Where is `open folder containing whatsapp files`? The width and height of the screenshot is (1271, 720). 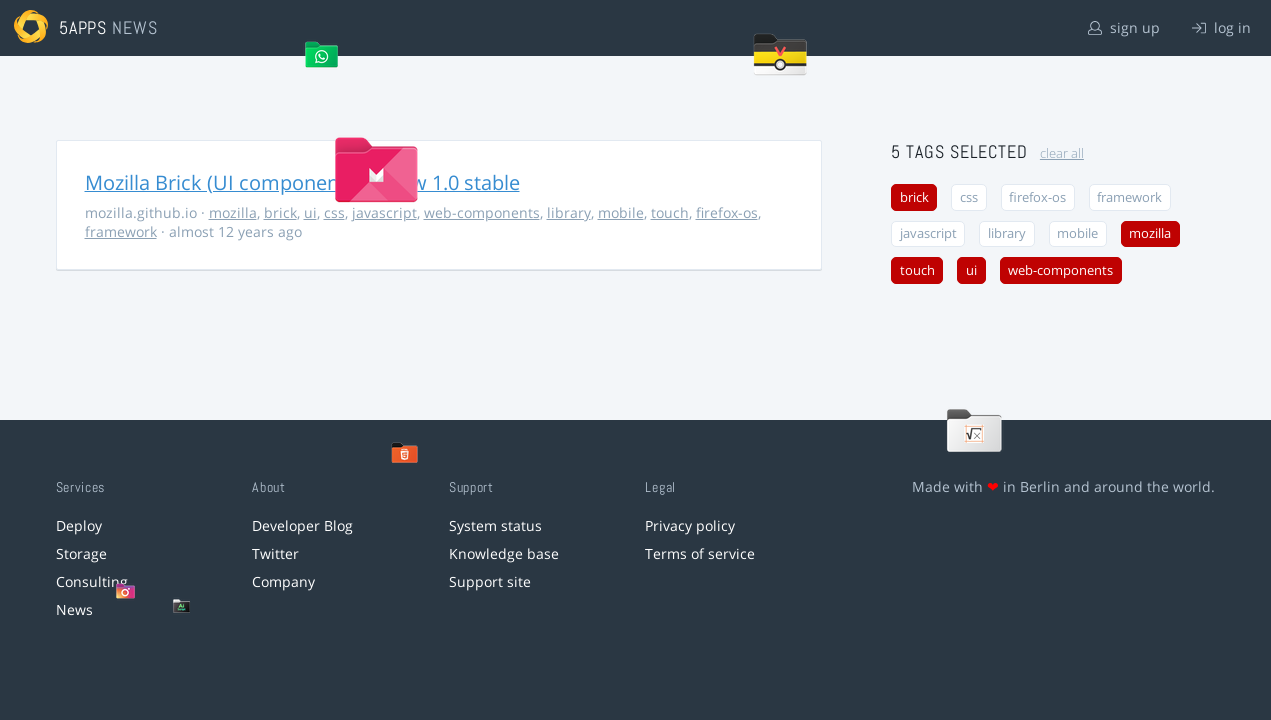 open folder containing whatsapp files is located at coordinates (321, 55).